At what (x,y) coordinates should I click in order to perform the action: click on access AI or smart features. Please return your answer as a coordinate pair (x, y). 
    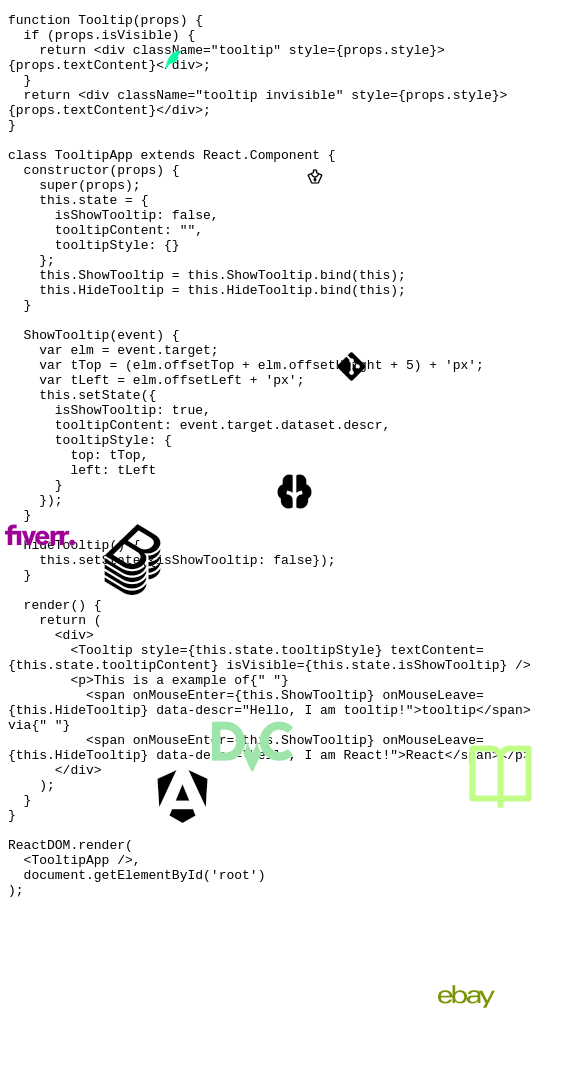
    Looking at the image, I should click on (294, 491).